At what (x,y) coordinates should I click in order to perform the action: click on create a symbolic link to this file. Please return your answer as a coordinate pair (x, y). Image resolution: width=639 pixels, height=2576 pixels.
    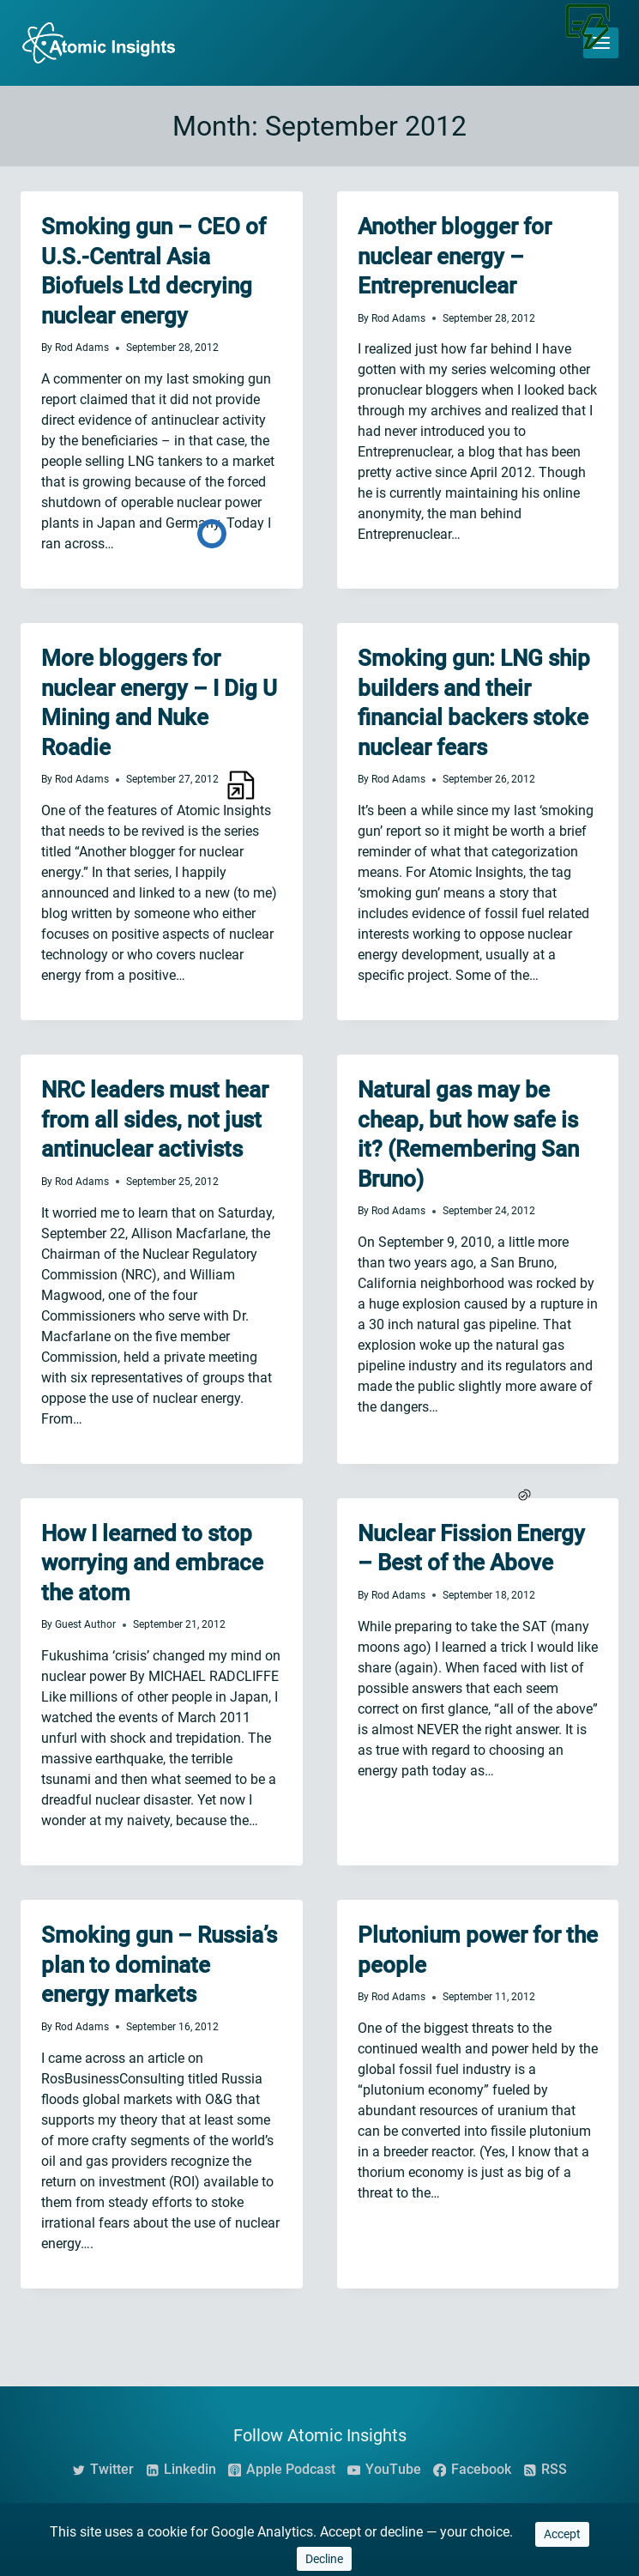
    Looking at the image, I should click on (242, 785).